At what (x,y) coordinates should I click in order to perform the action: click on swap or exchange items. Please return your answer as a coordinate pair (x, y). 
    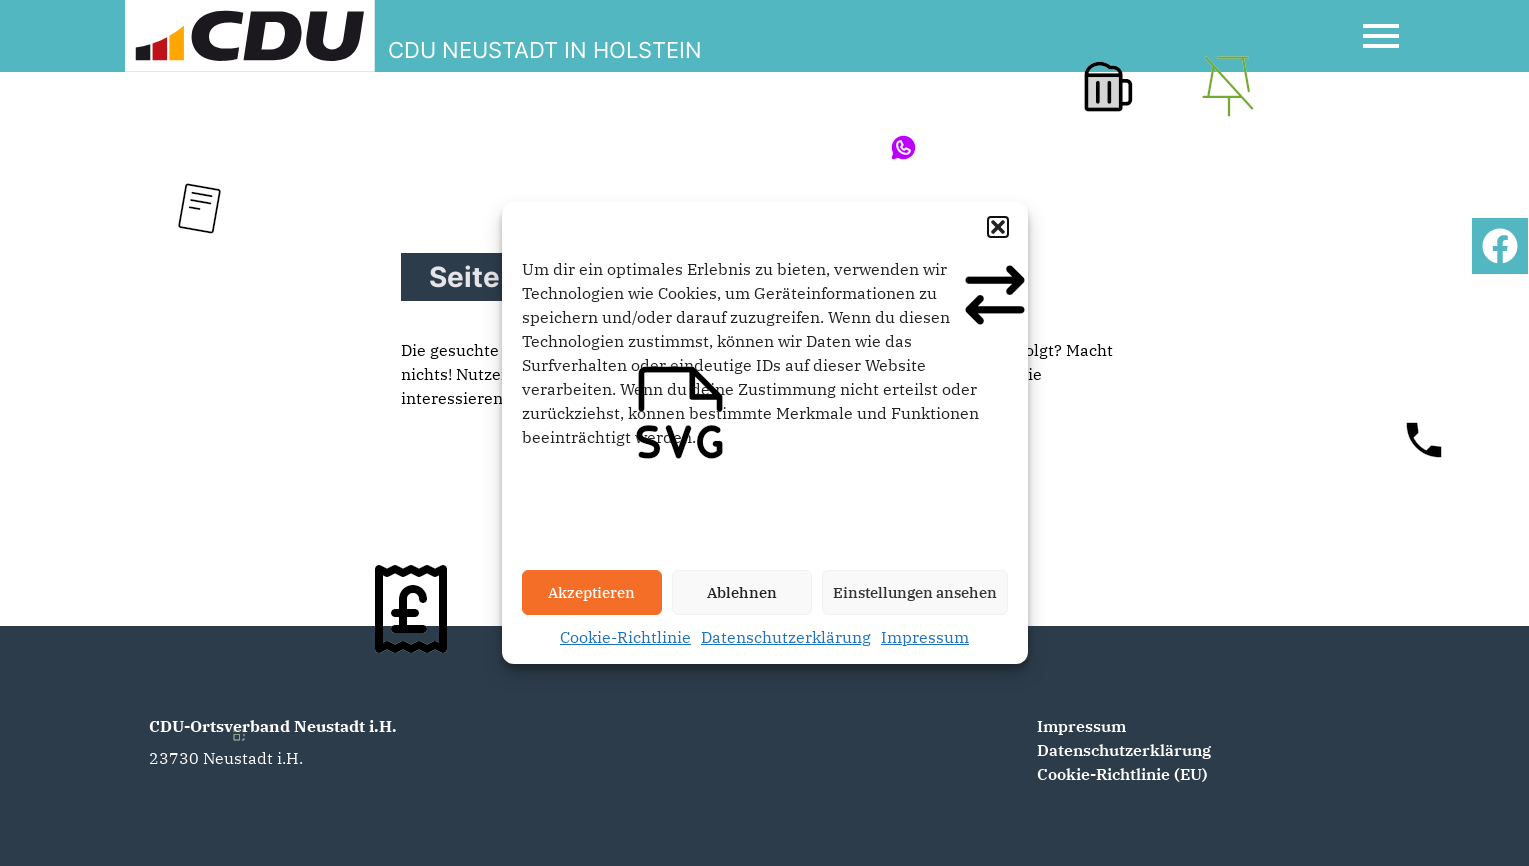
    Looking at the image, I should click on (995, 295).